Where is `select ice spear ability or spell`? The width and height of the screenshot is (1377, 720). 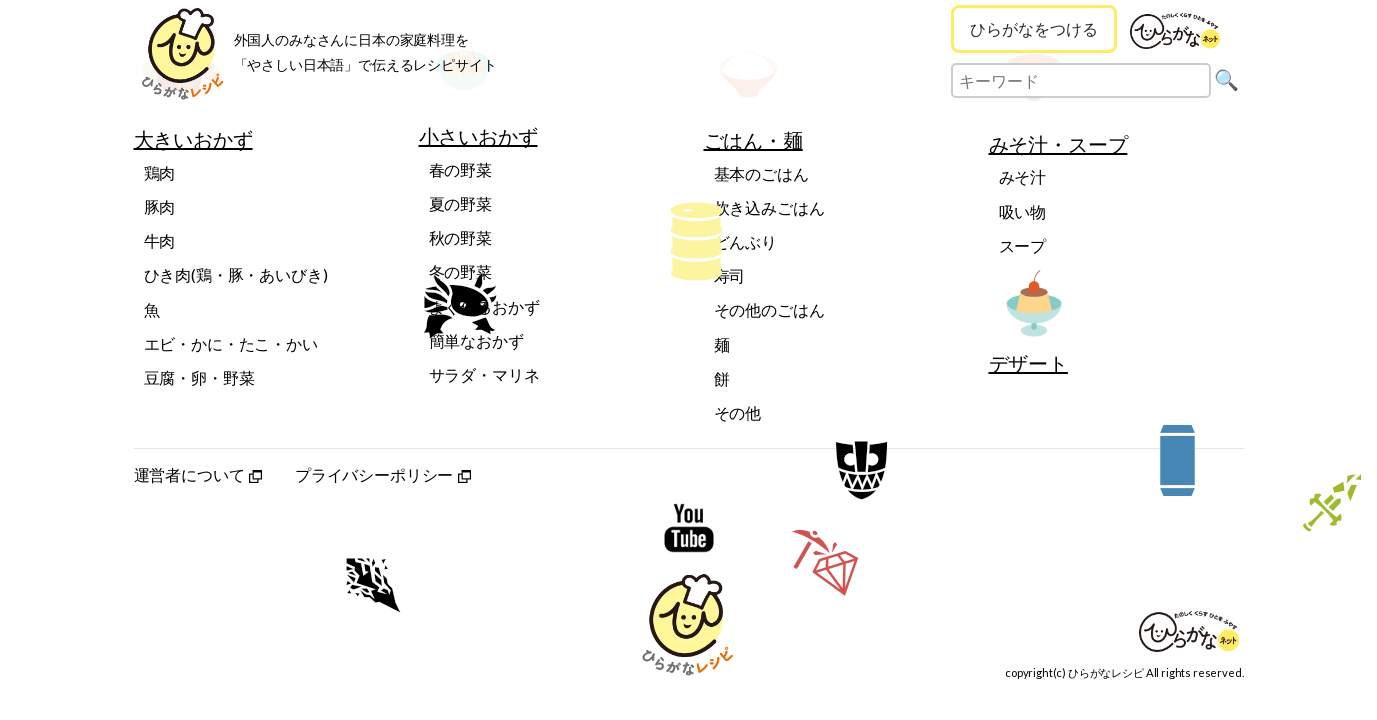
select ice spear ability or spell is located at coordinates (373, 585).